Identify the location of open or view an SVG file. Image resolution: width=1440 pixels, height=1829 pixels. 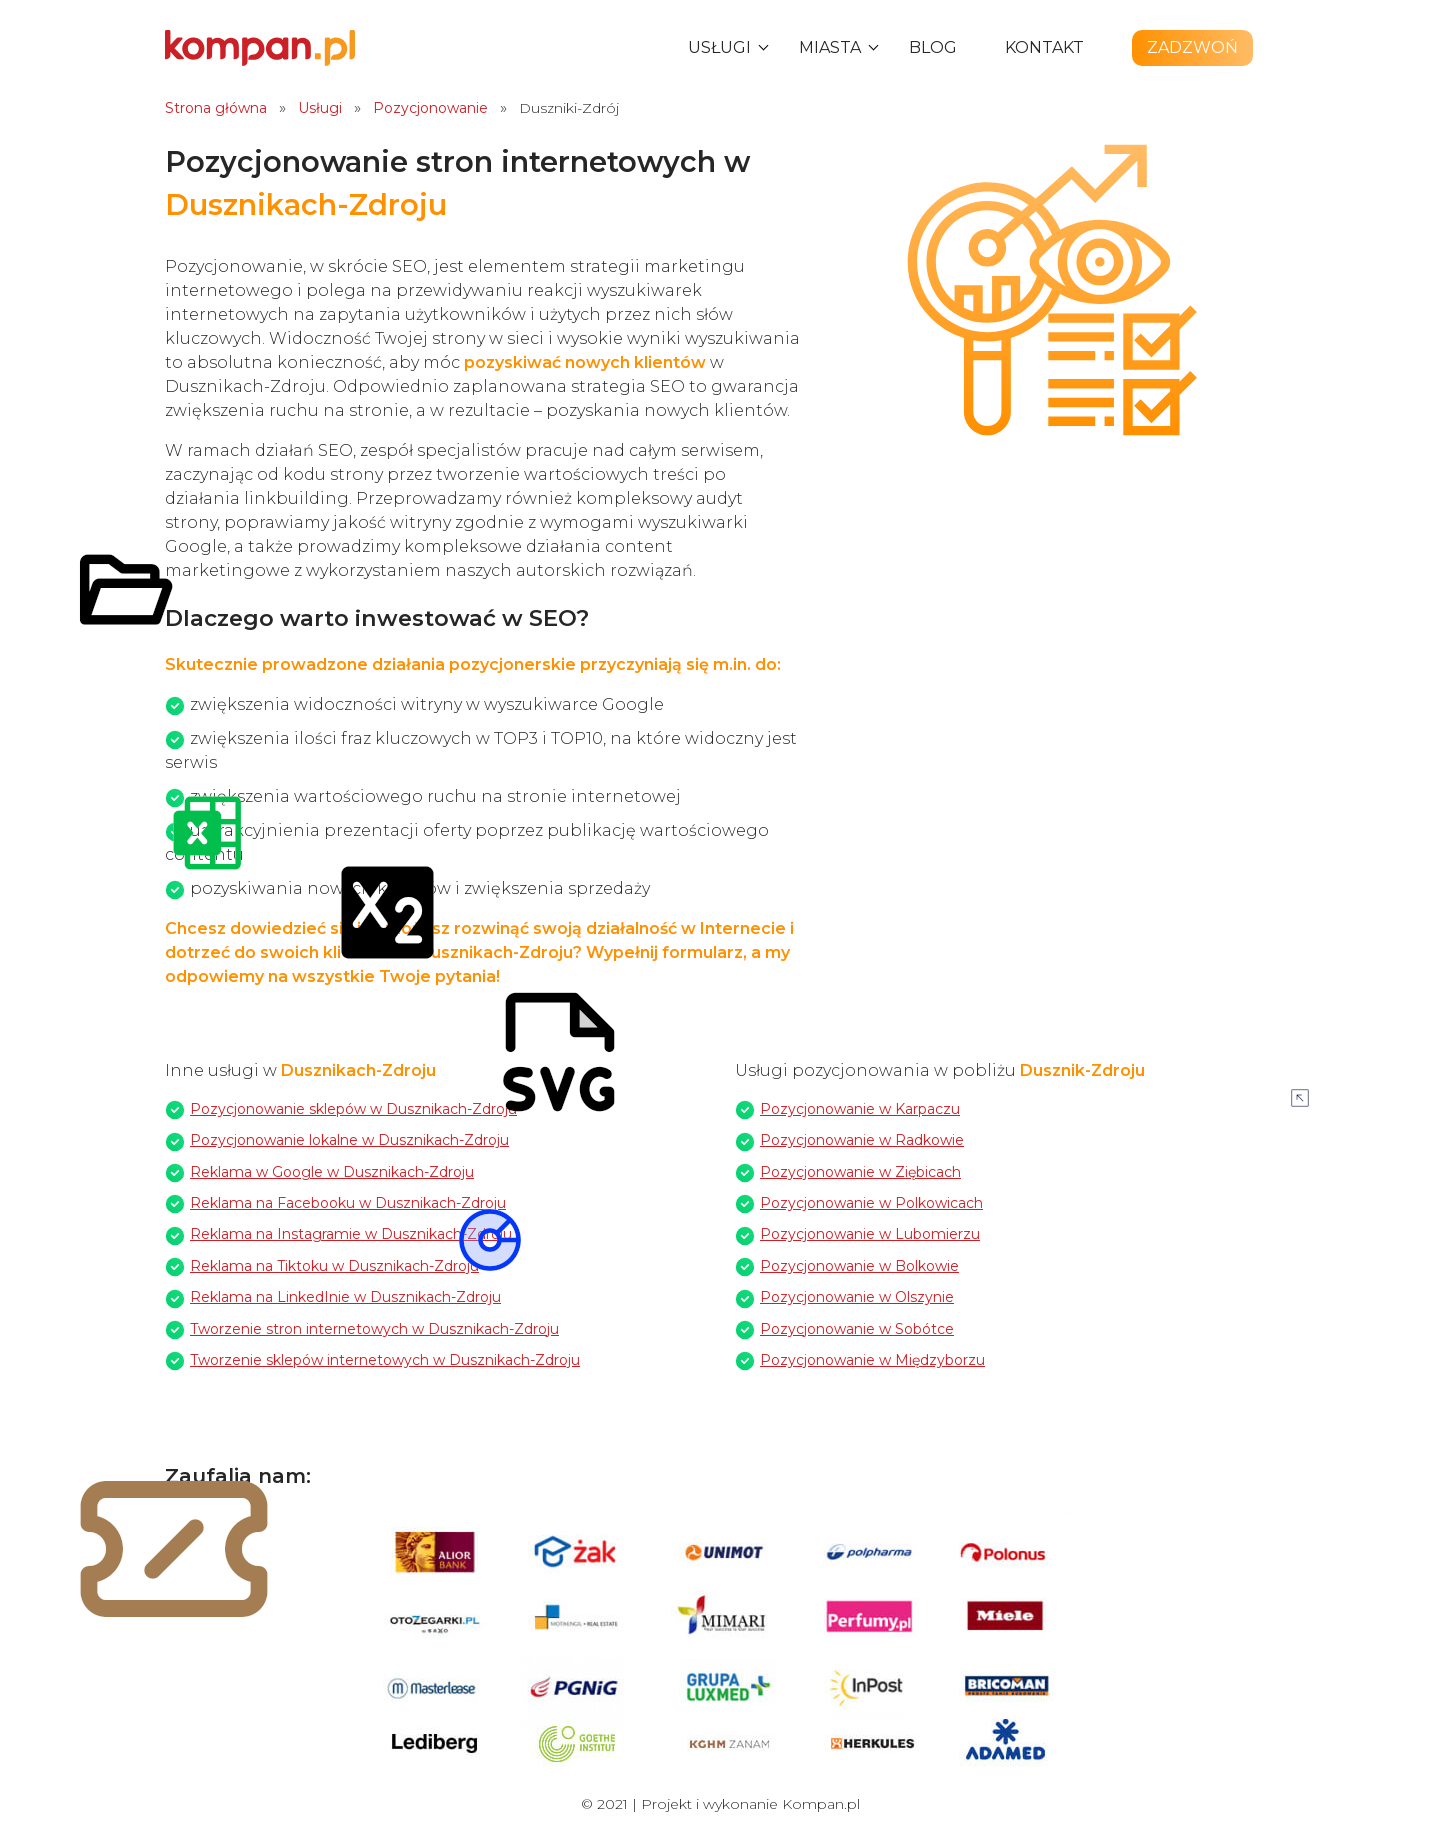
(560, 1057).